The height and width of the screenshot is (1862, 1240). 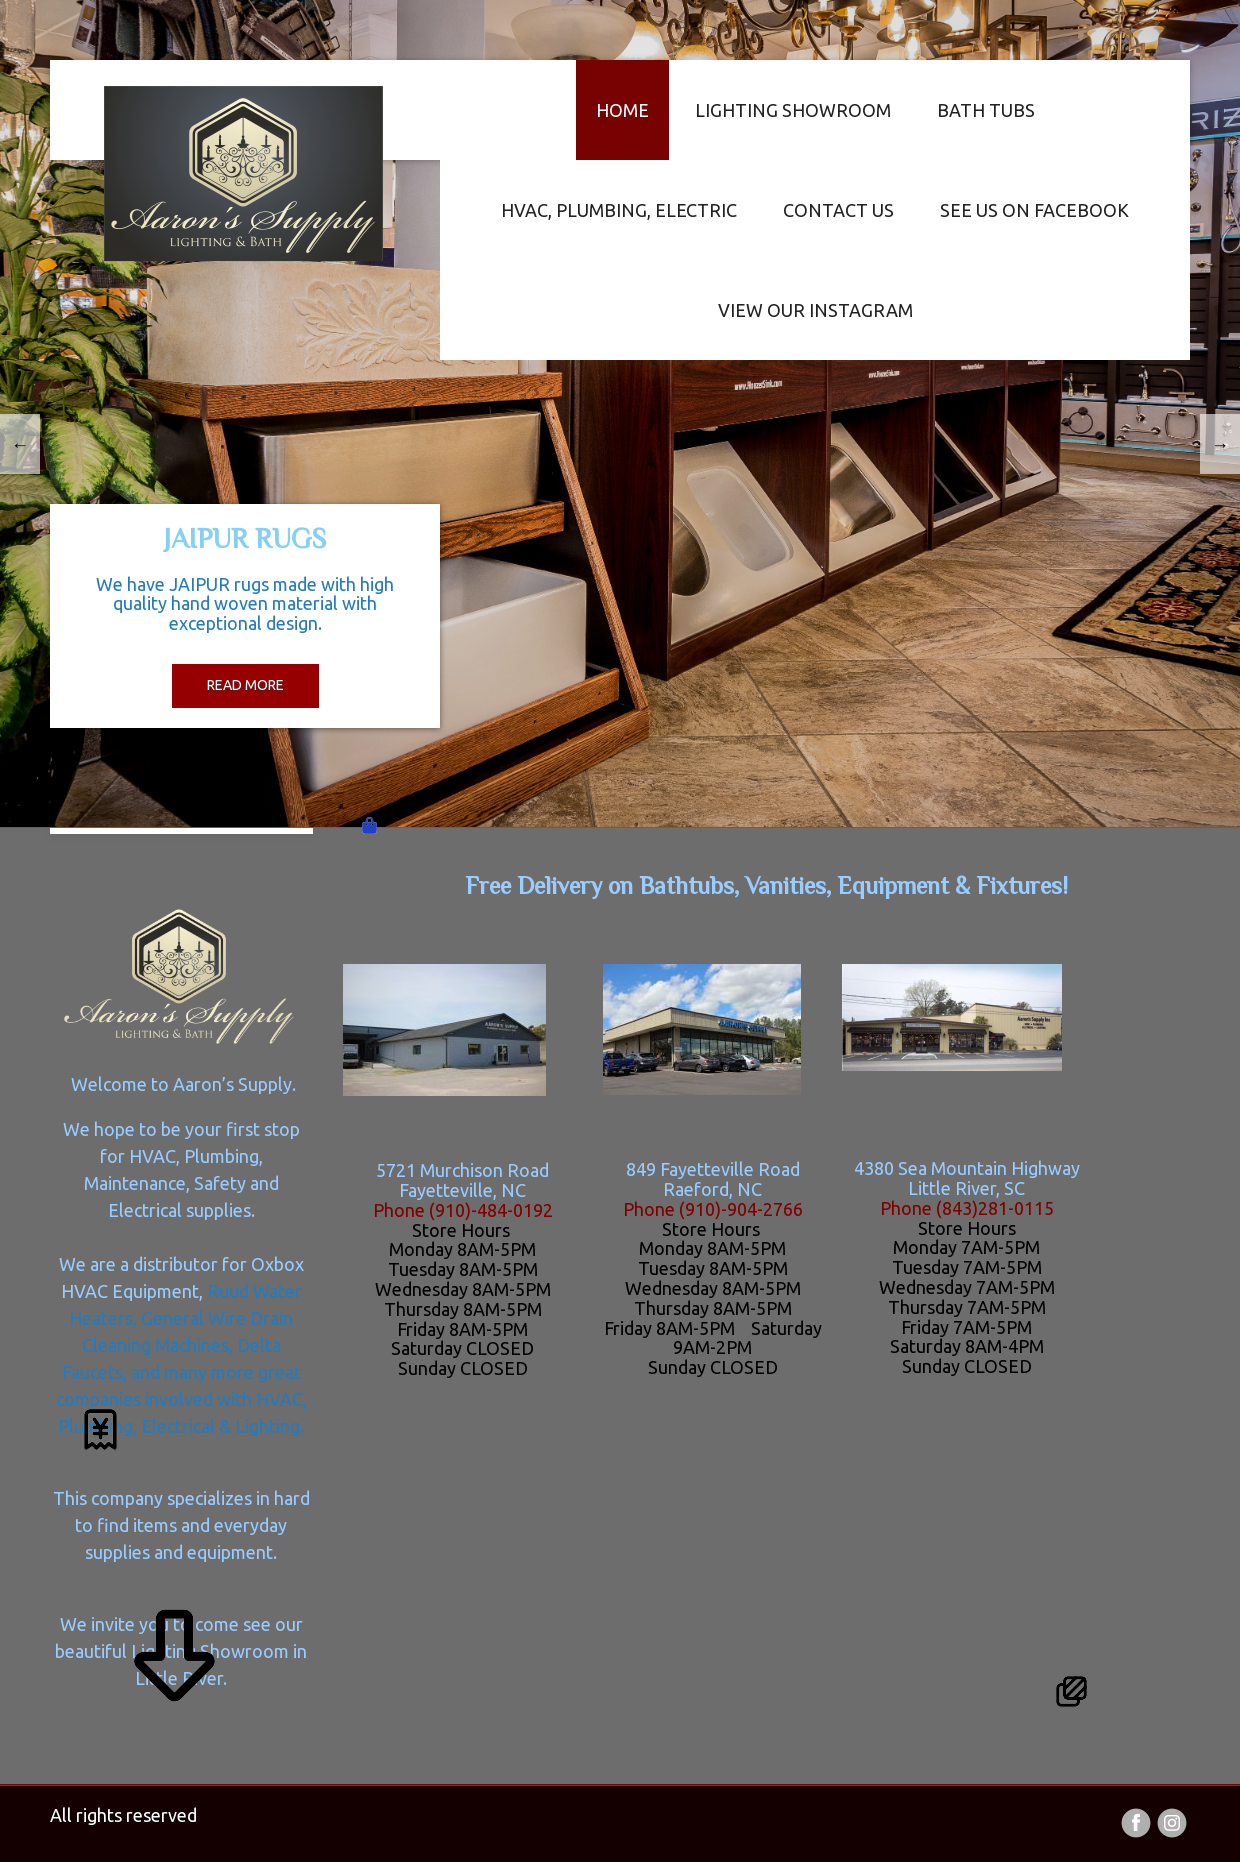 I want to click on view yen transaction receipt, so click(x=100, y=1429).